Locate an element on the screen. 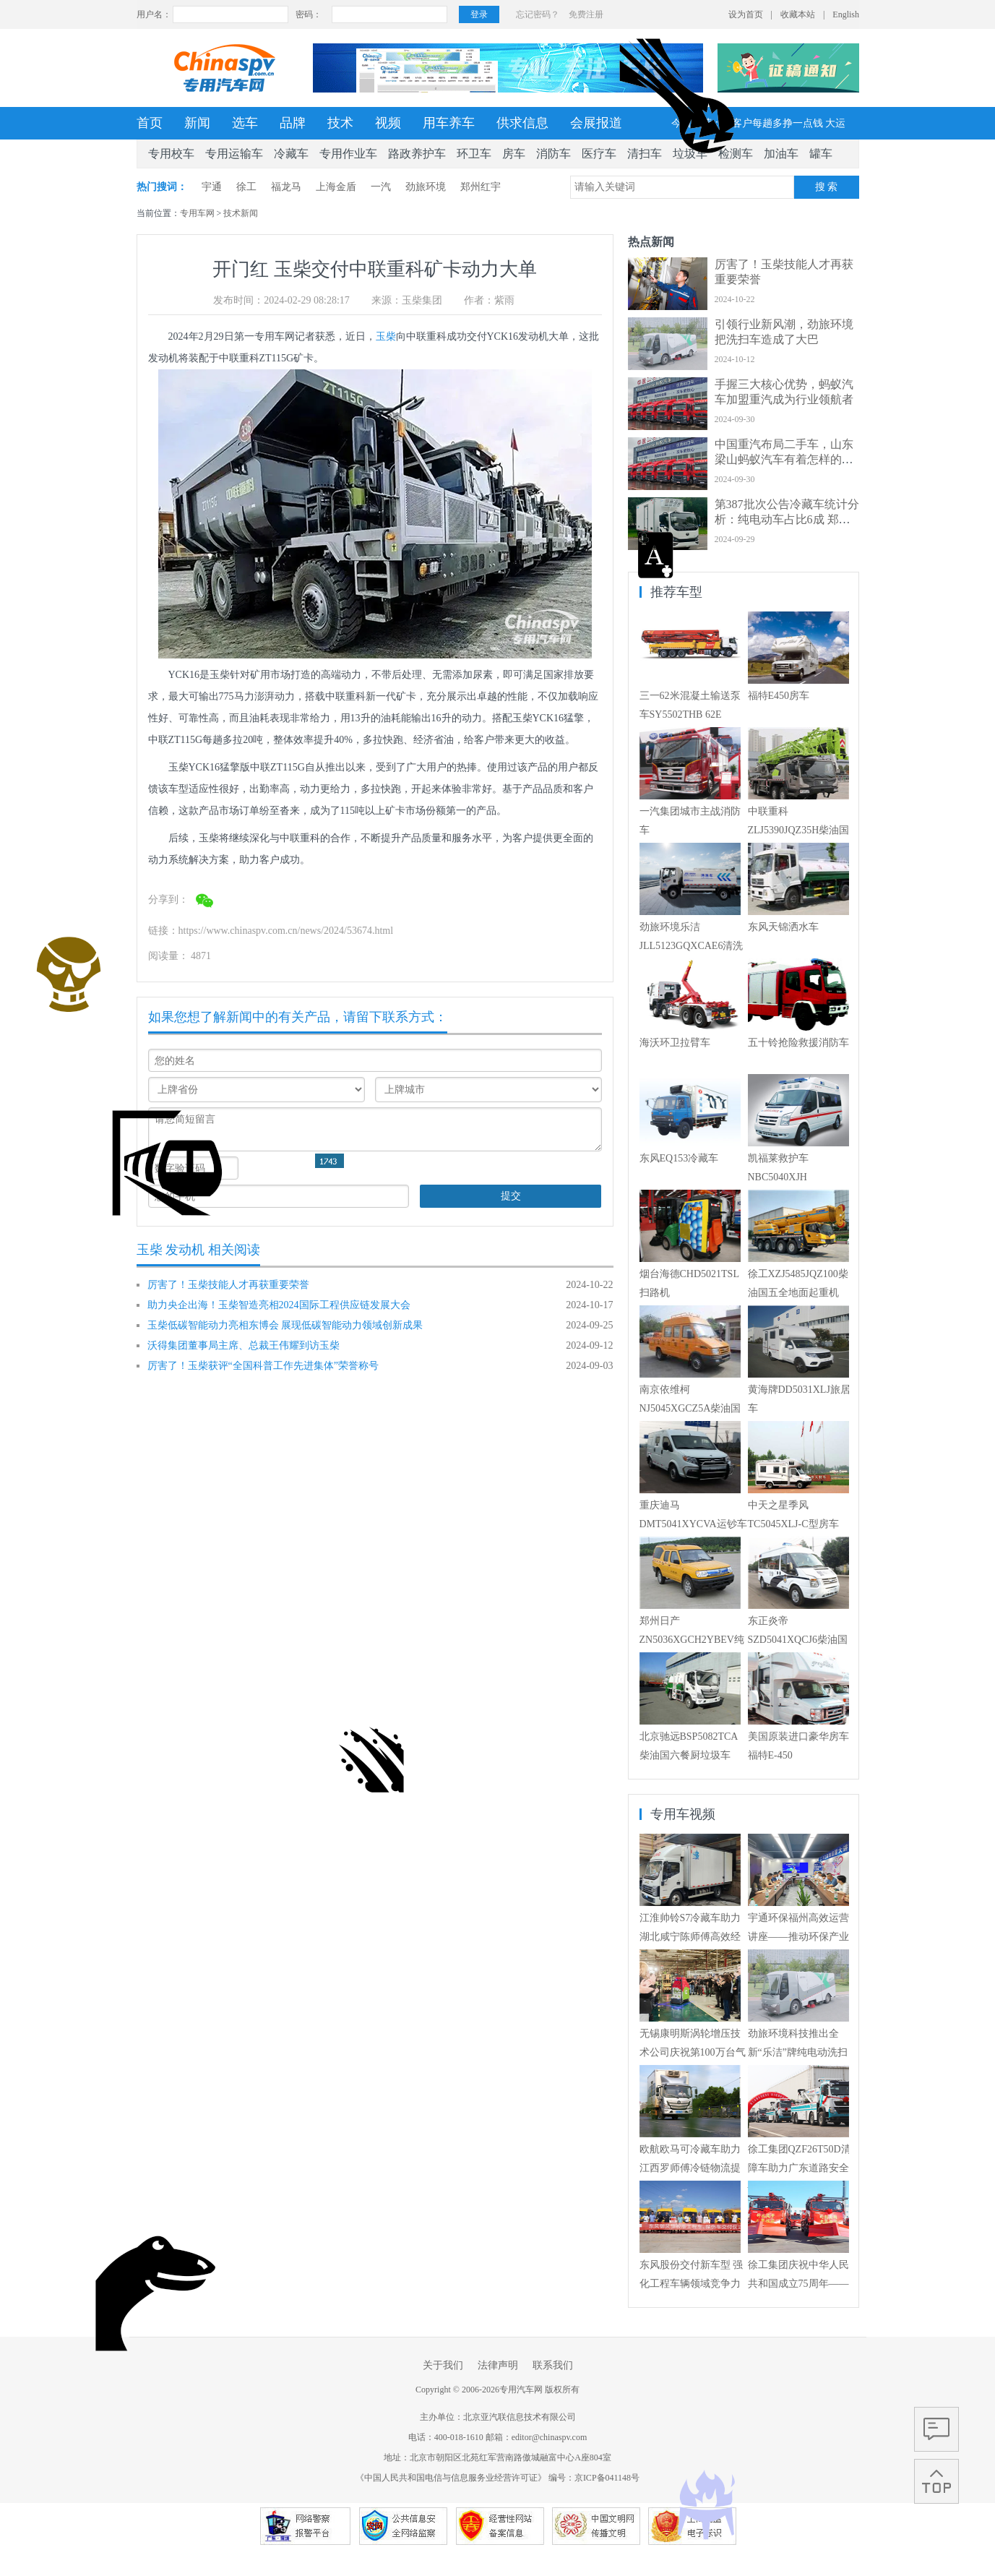  access dinosaur-related content or games is located at coordinates (157, 2289).